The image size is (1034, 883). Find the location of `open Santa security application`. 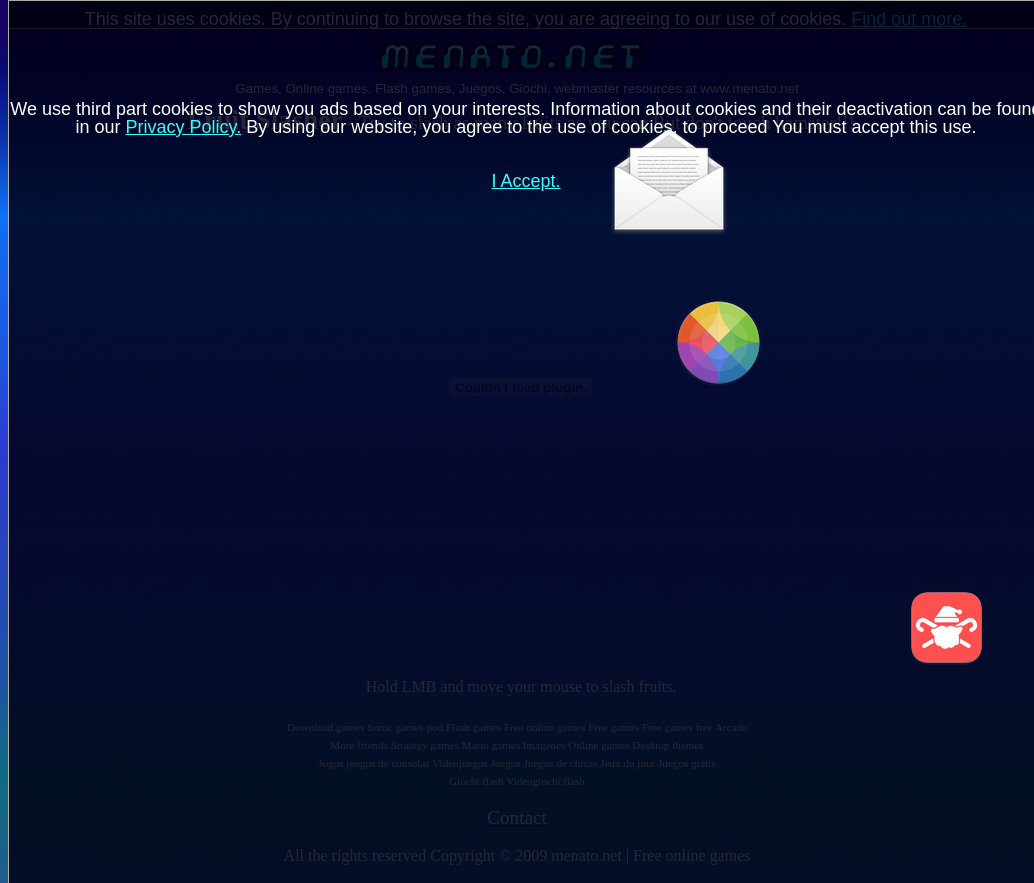

open Santa security application is located at coordinates (946, 627).